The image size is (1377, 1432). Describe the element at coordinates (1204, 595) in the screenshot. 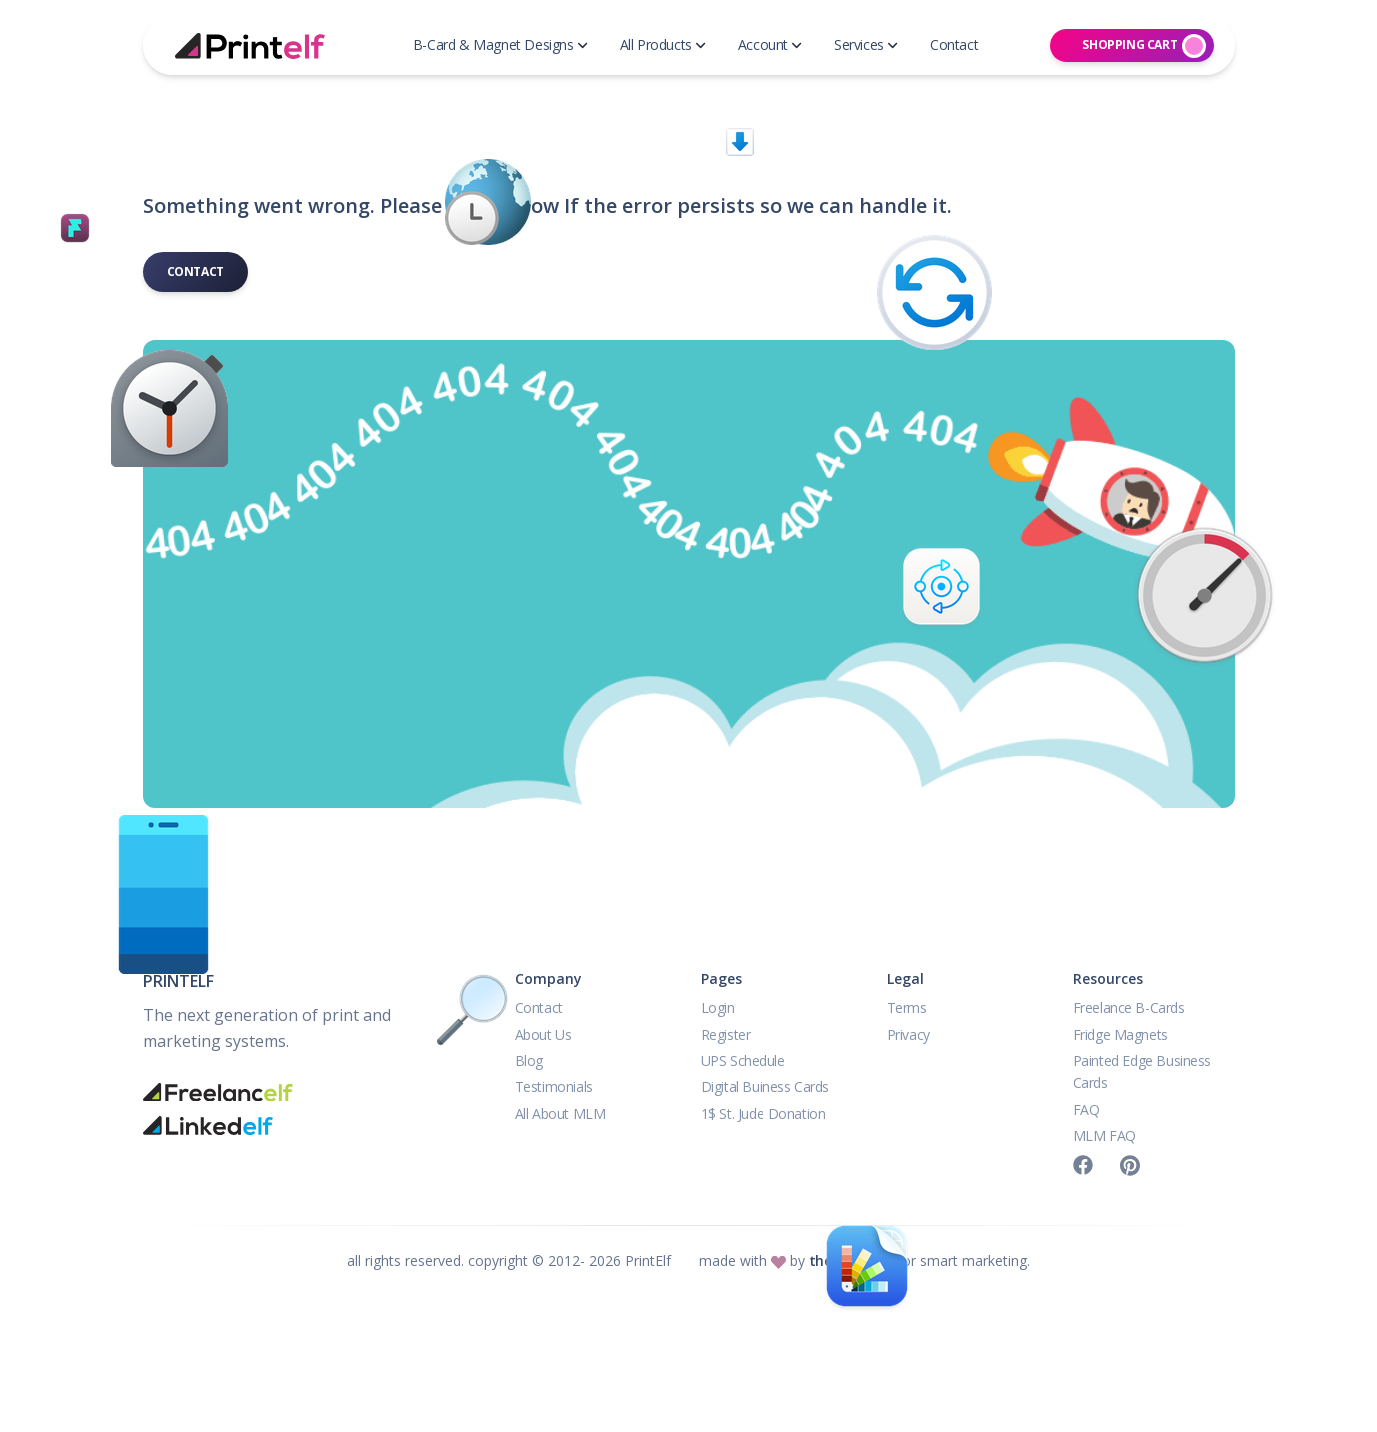

I see `open sysprof system profiler application` at that location.